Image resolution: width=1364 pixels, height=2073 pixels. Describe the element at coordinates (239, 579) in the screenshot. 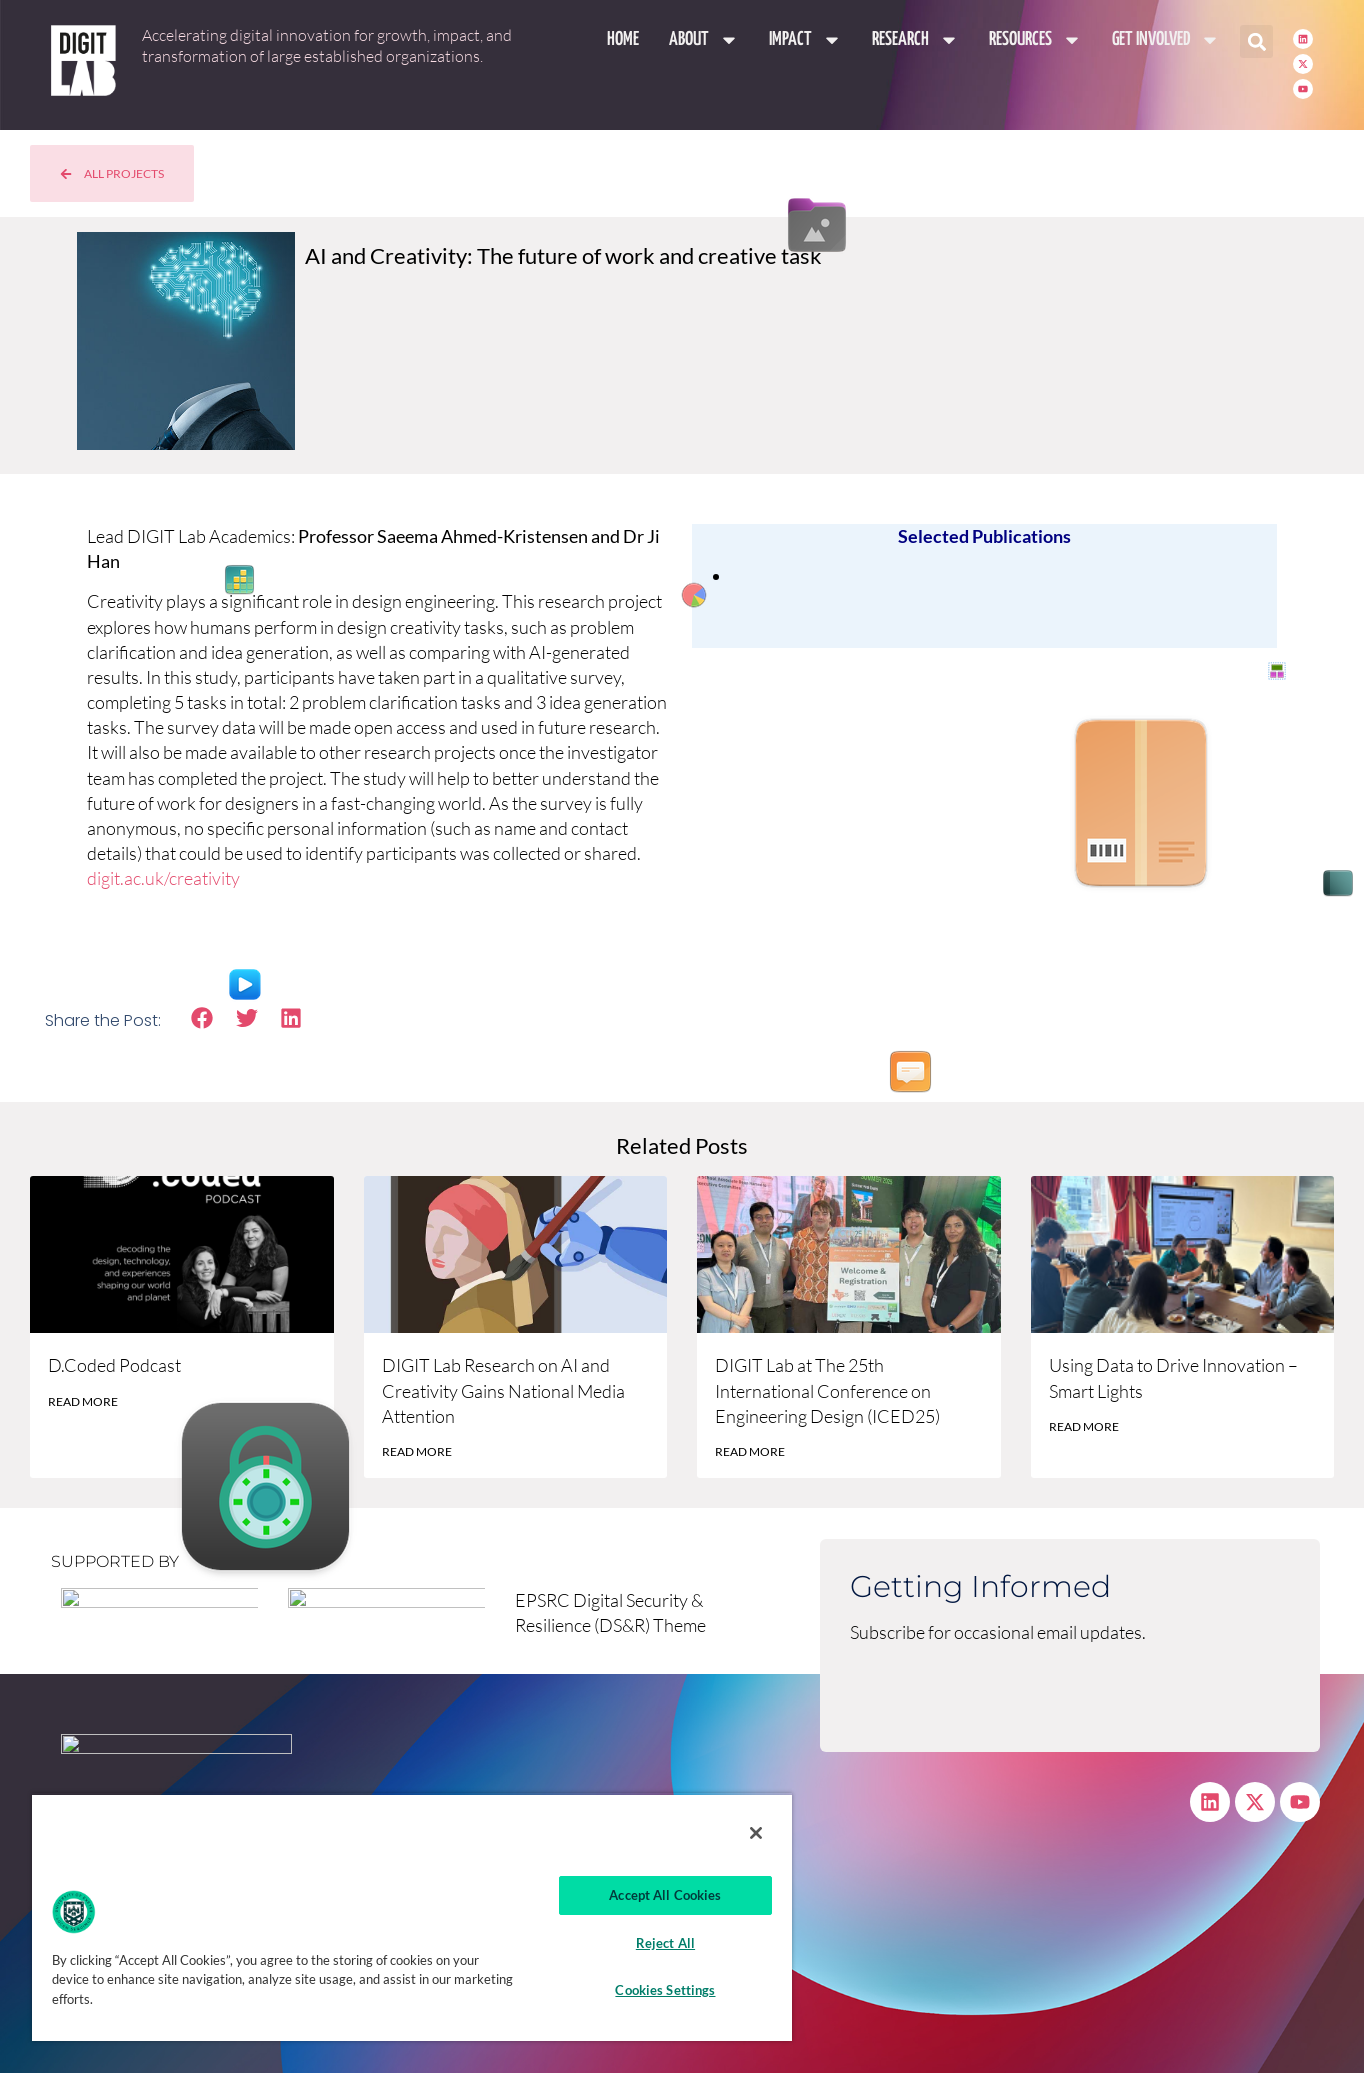

I see `launch quadrapassel tetris-style puzzle game` at that location.